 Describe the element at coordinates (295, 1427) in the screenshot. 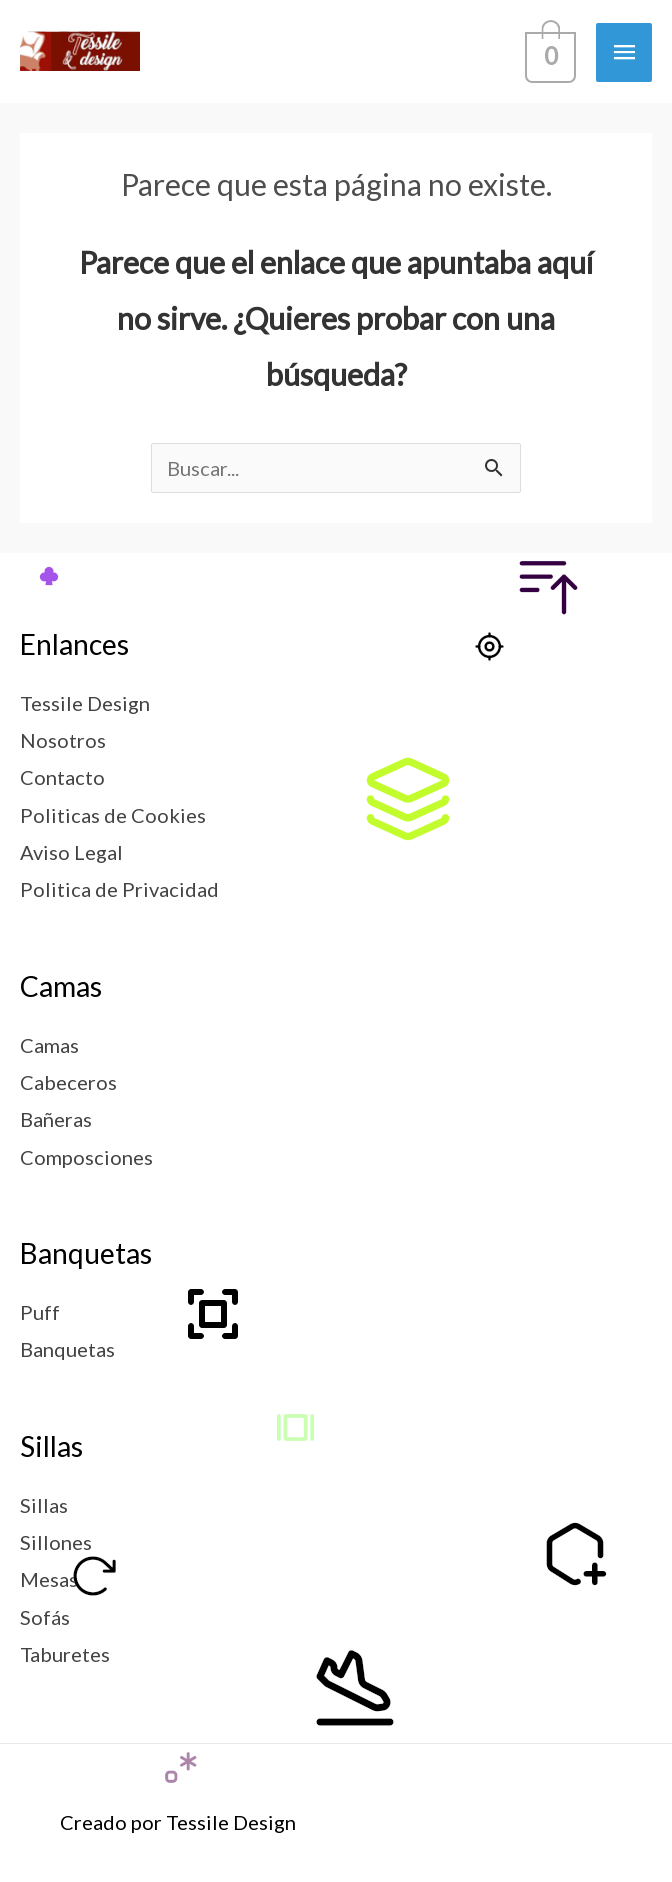

I see `start a slideshow presentation` at that location.